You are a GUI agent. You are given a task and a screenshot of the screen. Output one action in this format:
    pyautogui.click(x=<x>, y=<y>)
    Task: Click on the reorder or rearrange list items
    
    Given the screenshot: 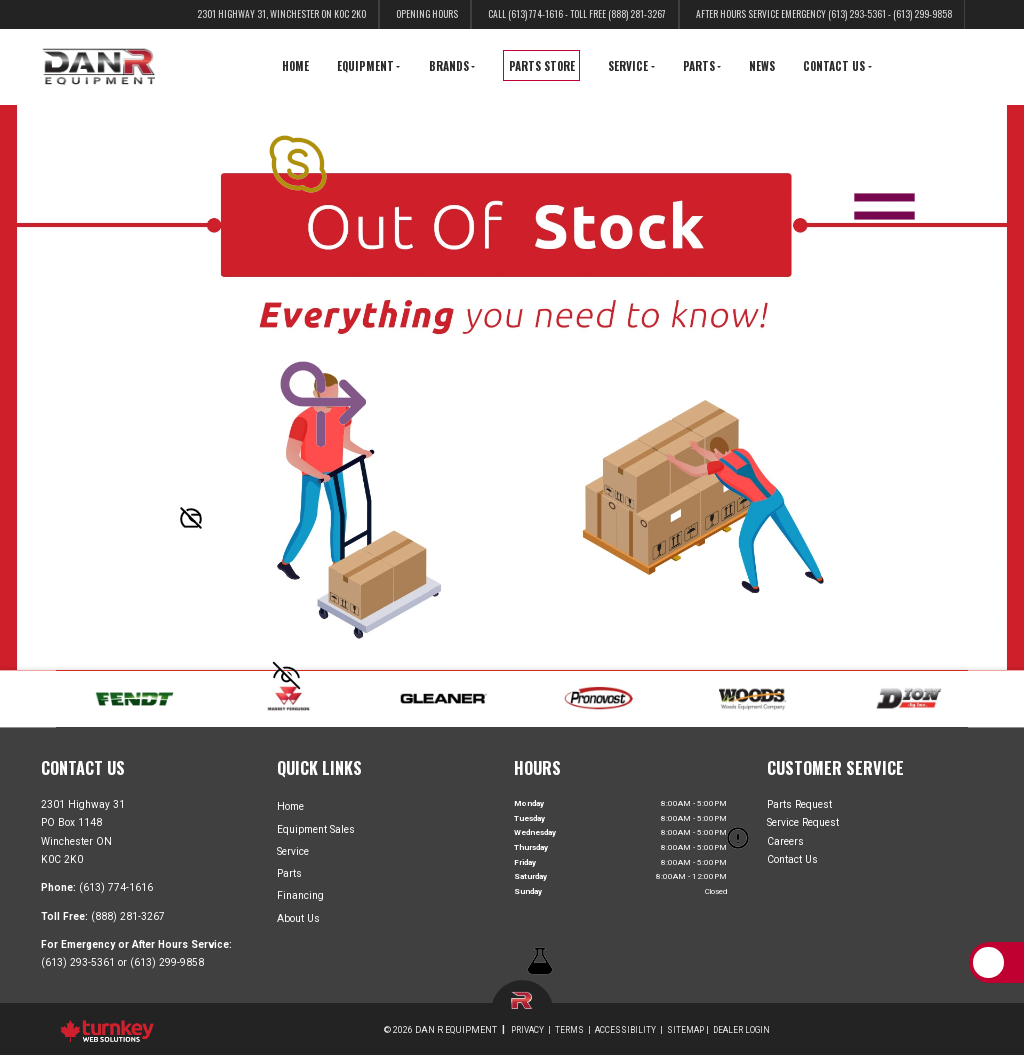 What is the action you would take?
    pyautogui.click(x=884, y=206)
    